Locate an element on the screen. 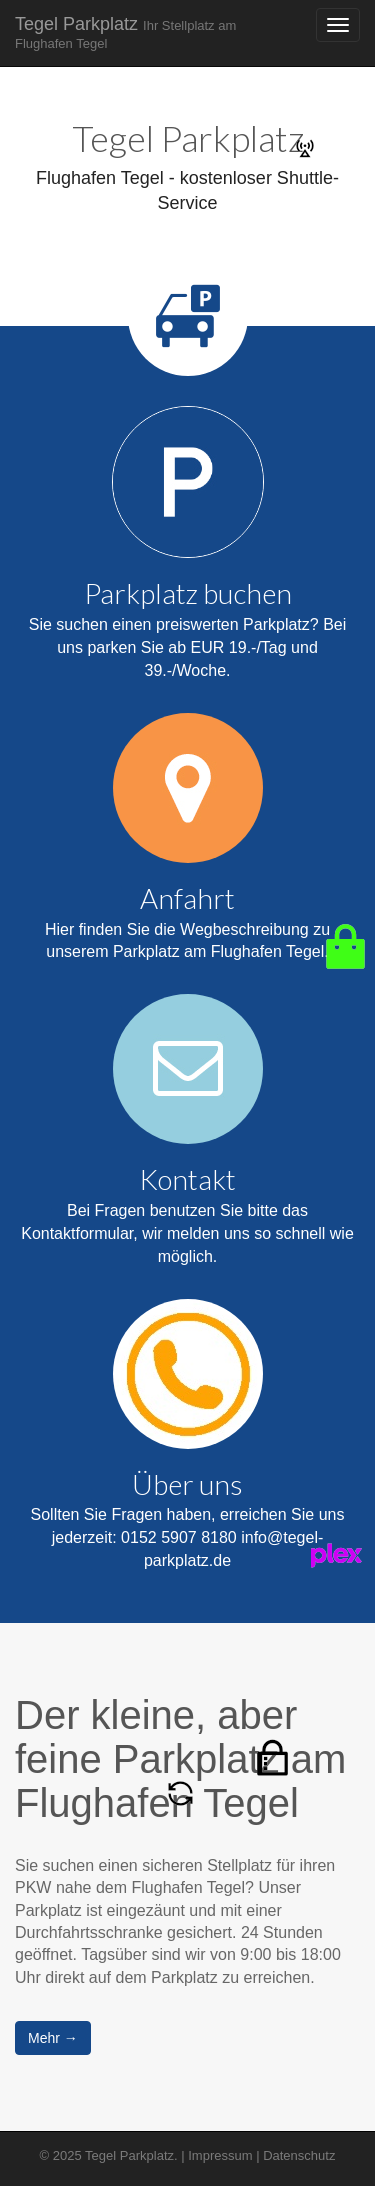  access wireless network or base station settings is located at coordinates (305, 148).